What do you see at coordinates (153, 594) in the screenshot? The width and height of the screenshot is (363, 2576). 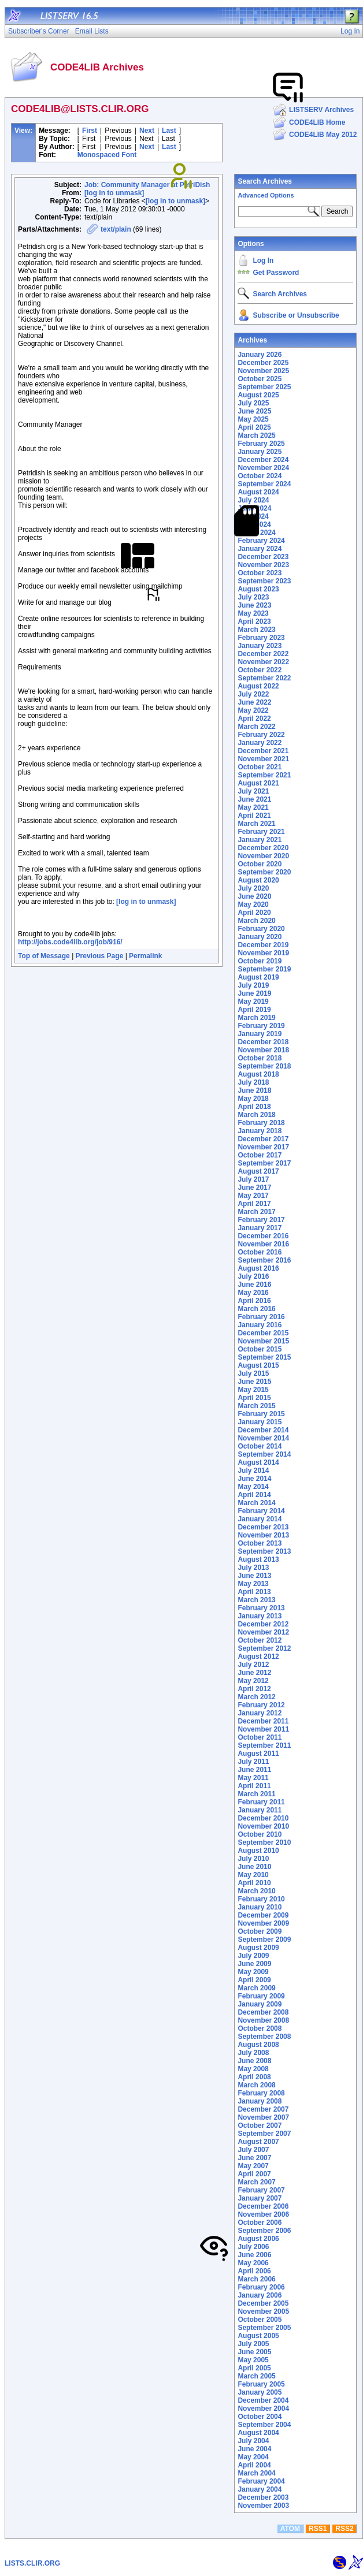 I see `pause a flagged item or task` at bounding box center [153, 594].